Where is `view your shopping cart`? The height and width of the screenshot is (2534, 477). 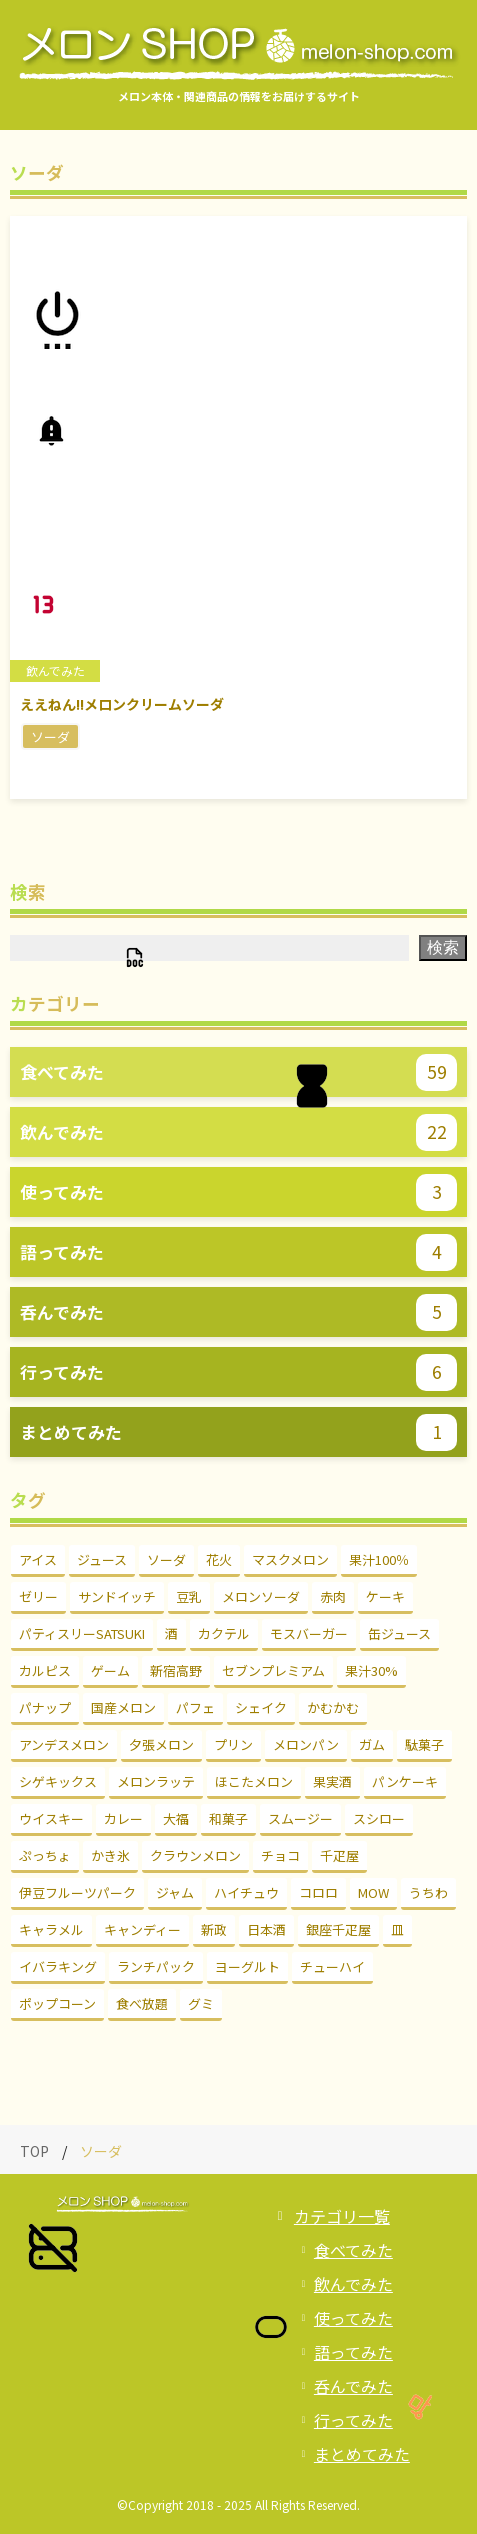 view your shopping cart is located at coordinates (420, 2406).